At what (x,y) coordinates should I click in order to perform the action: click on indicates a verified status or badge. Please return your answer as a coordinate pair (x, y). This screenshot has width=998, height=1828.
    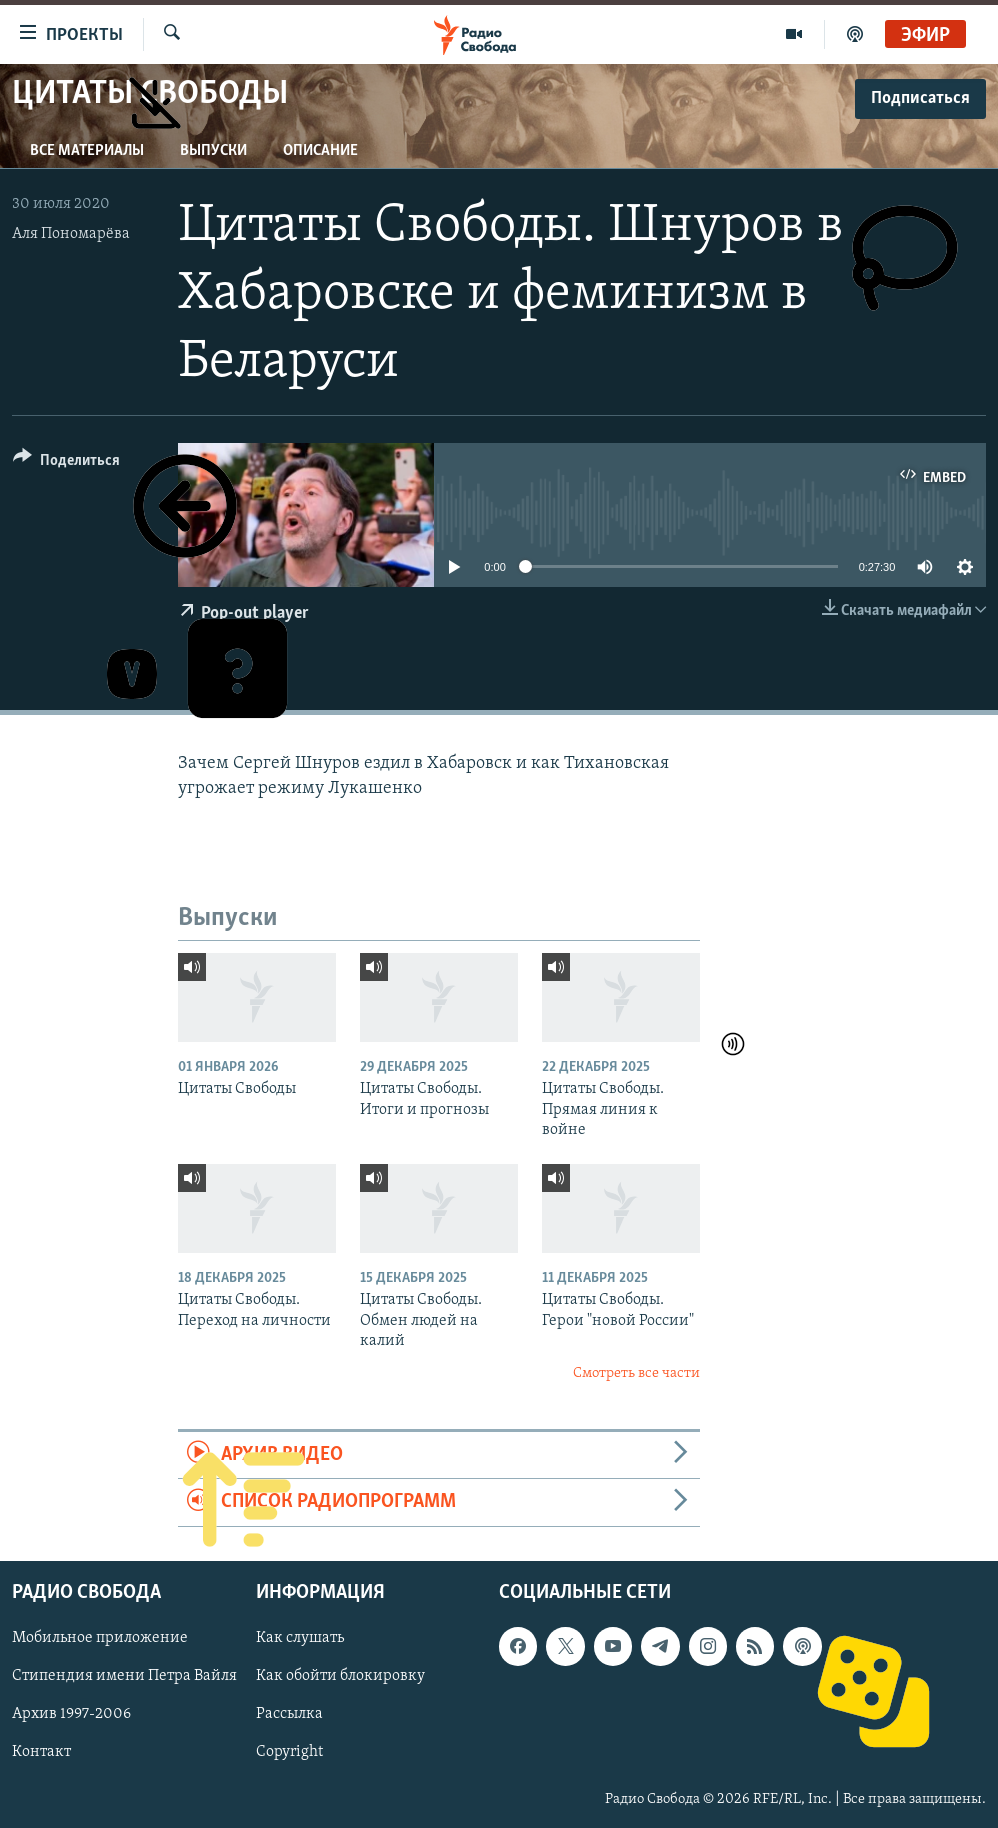
    Looking at the image, I should click on (132, 674).